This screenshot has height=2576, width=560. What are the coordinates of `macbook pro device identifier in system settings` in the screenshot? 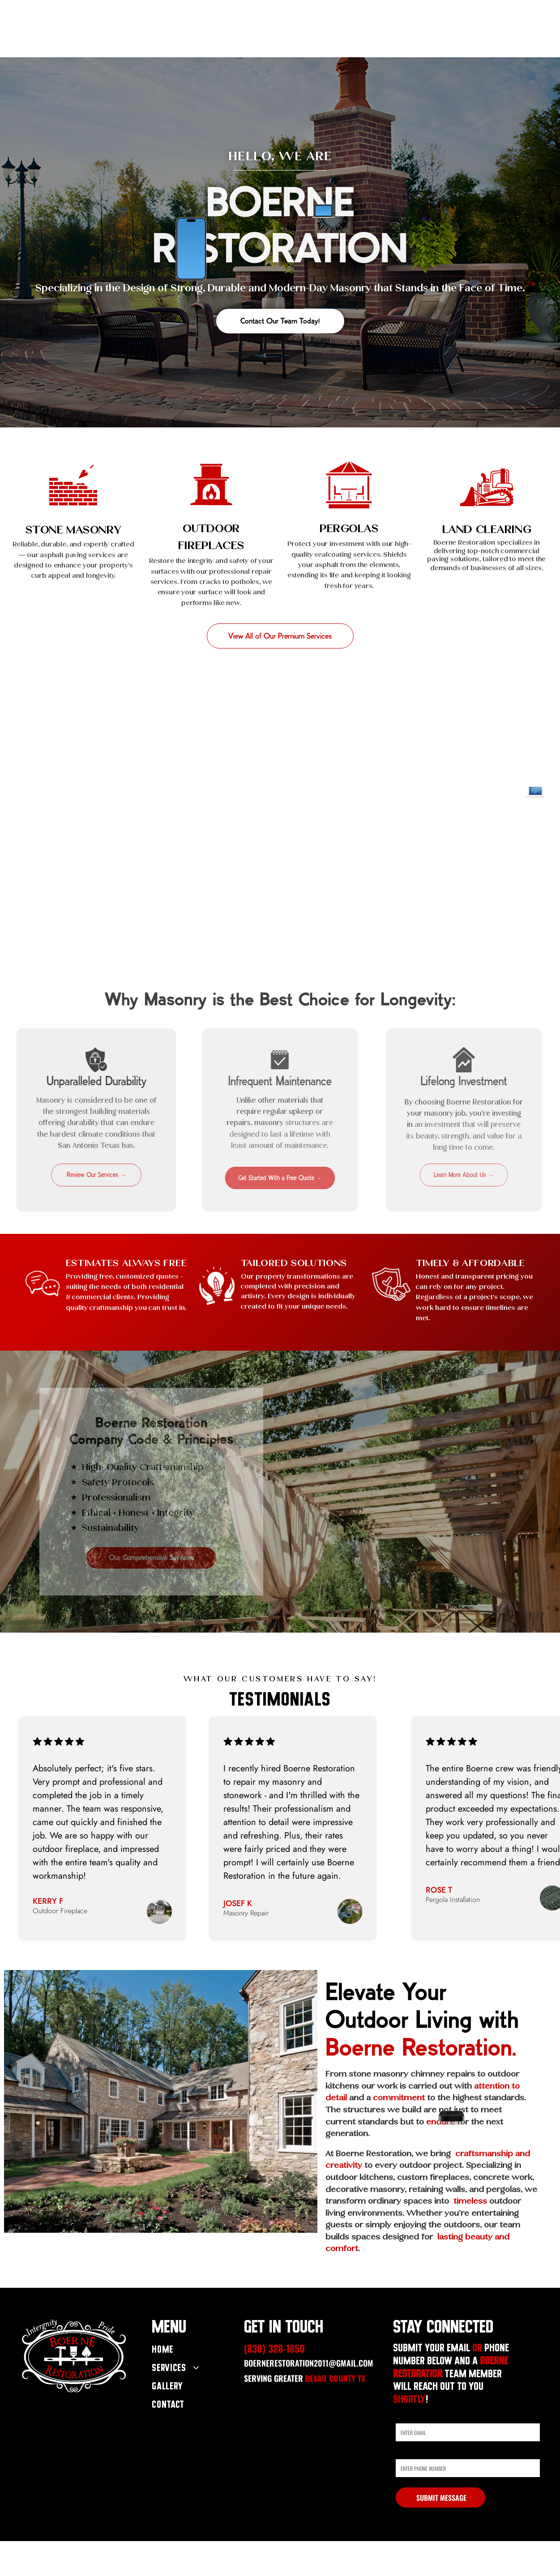 It's located at (323, 210).